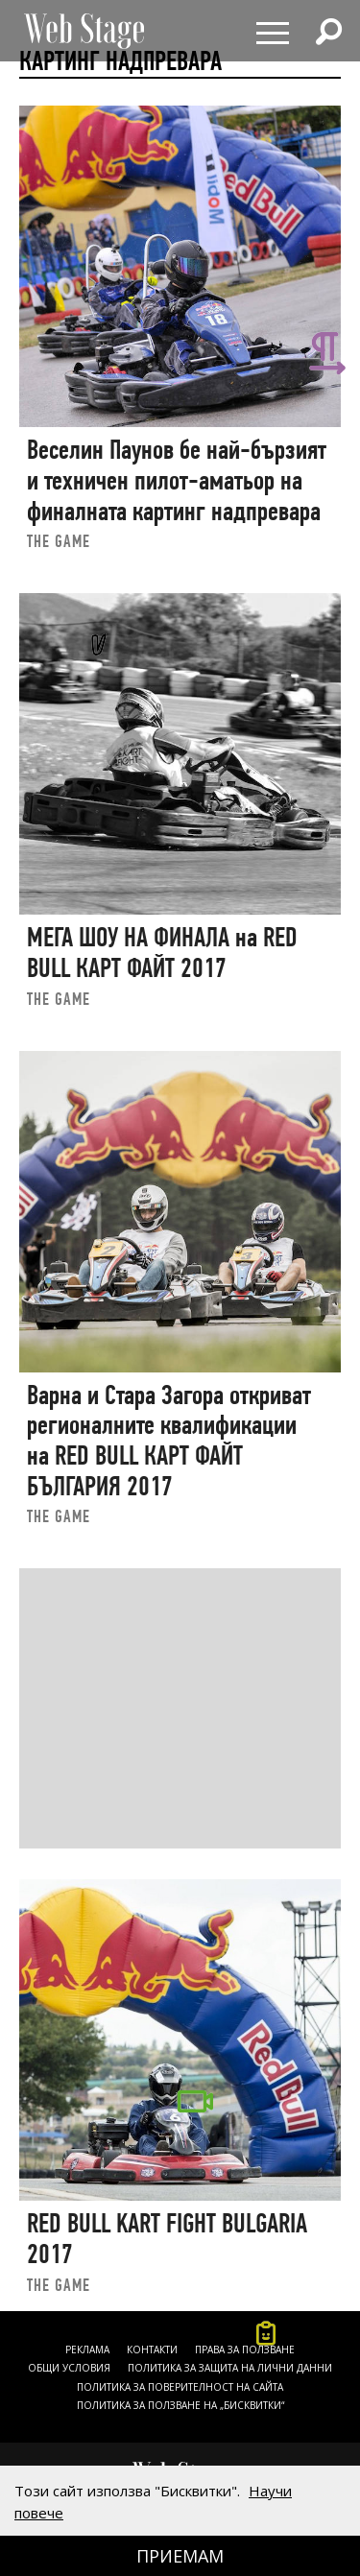 The image size is (360, 2576). What do you see at coordinates (266, 2333) in the screenshot?
I see `view feedback or satisfaction survey` at bounding box center [266, 2333].